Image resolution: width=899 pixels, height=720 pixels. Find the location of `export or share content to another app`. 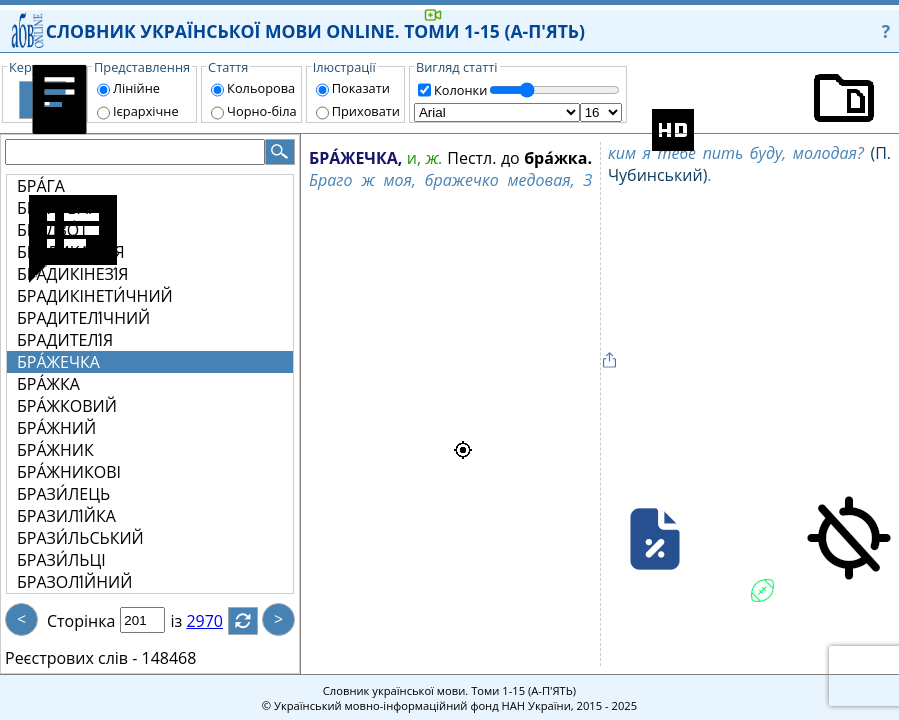

export or share content to another app is located at coordinates (609, 360).